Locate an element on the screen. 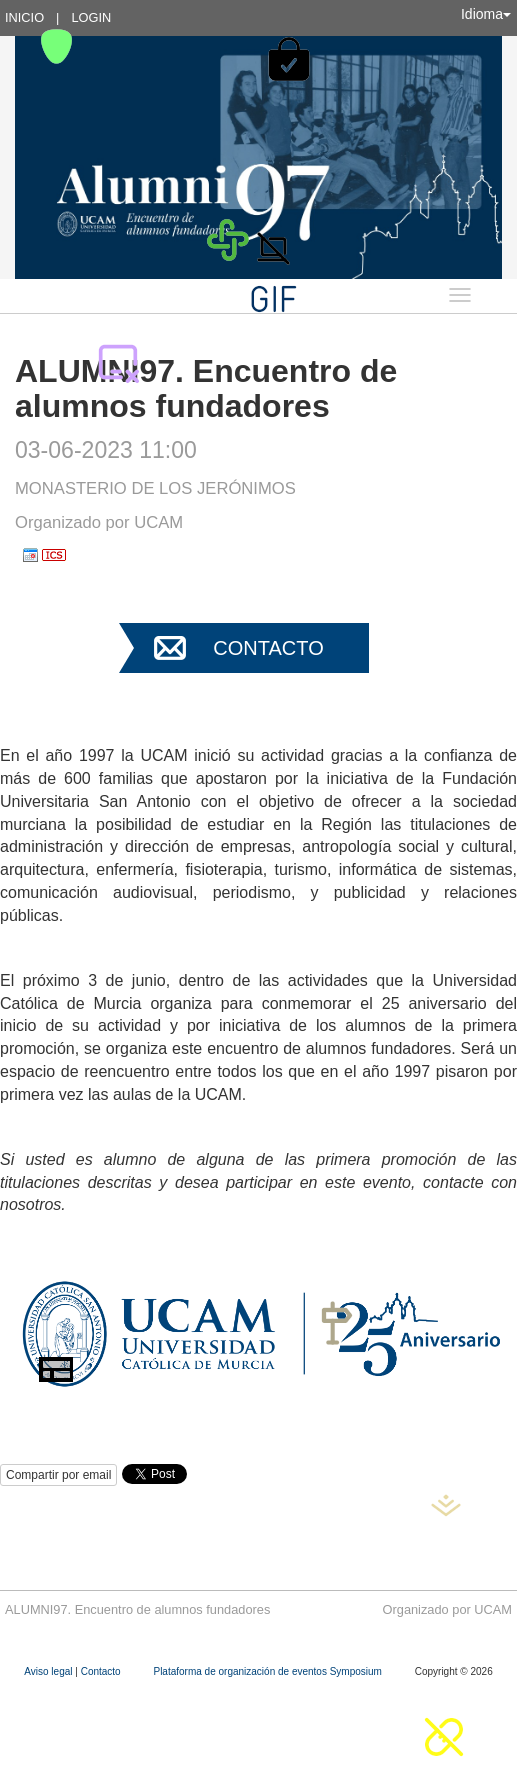 The height and width of the screenshot is (1787, 517). purchase completed successfully is located at coordinates (289, 59).